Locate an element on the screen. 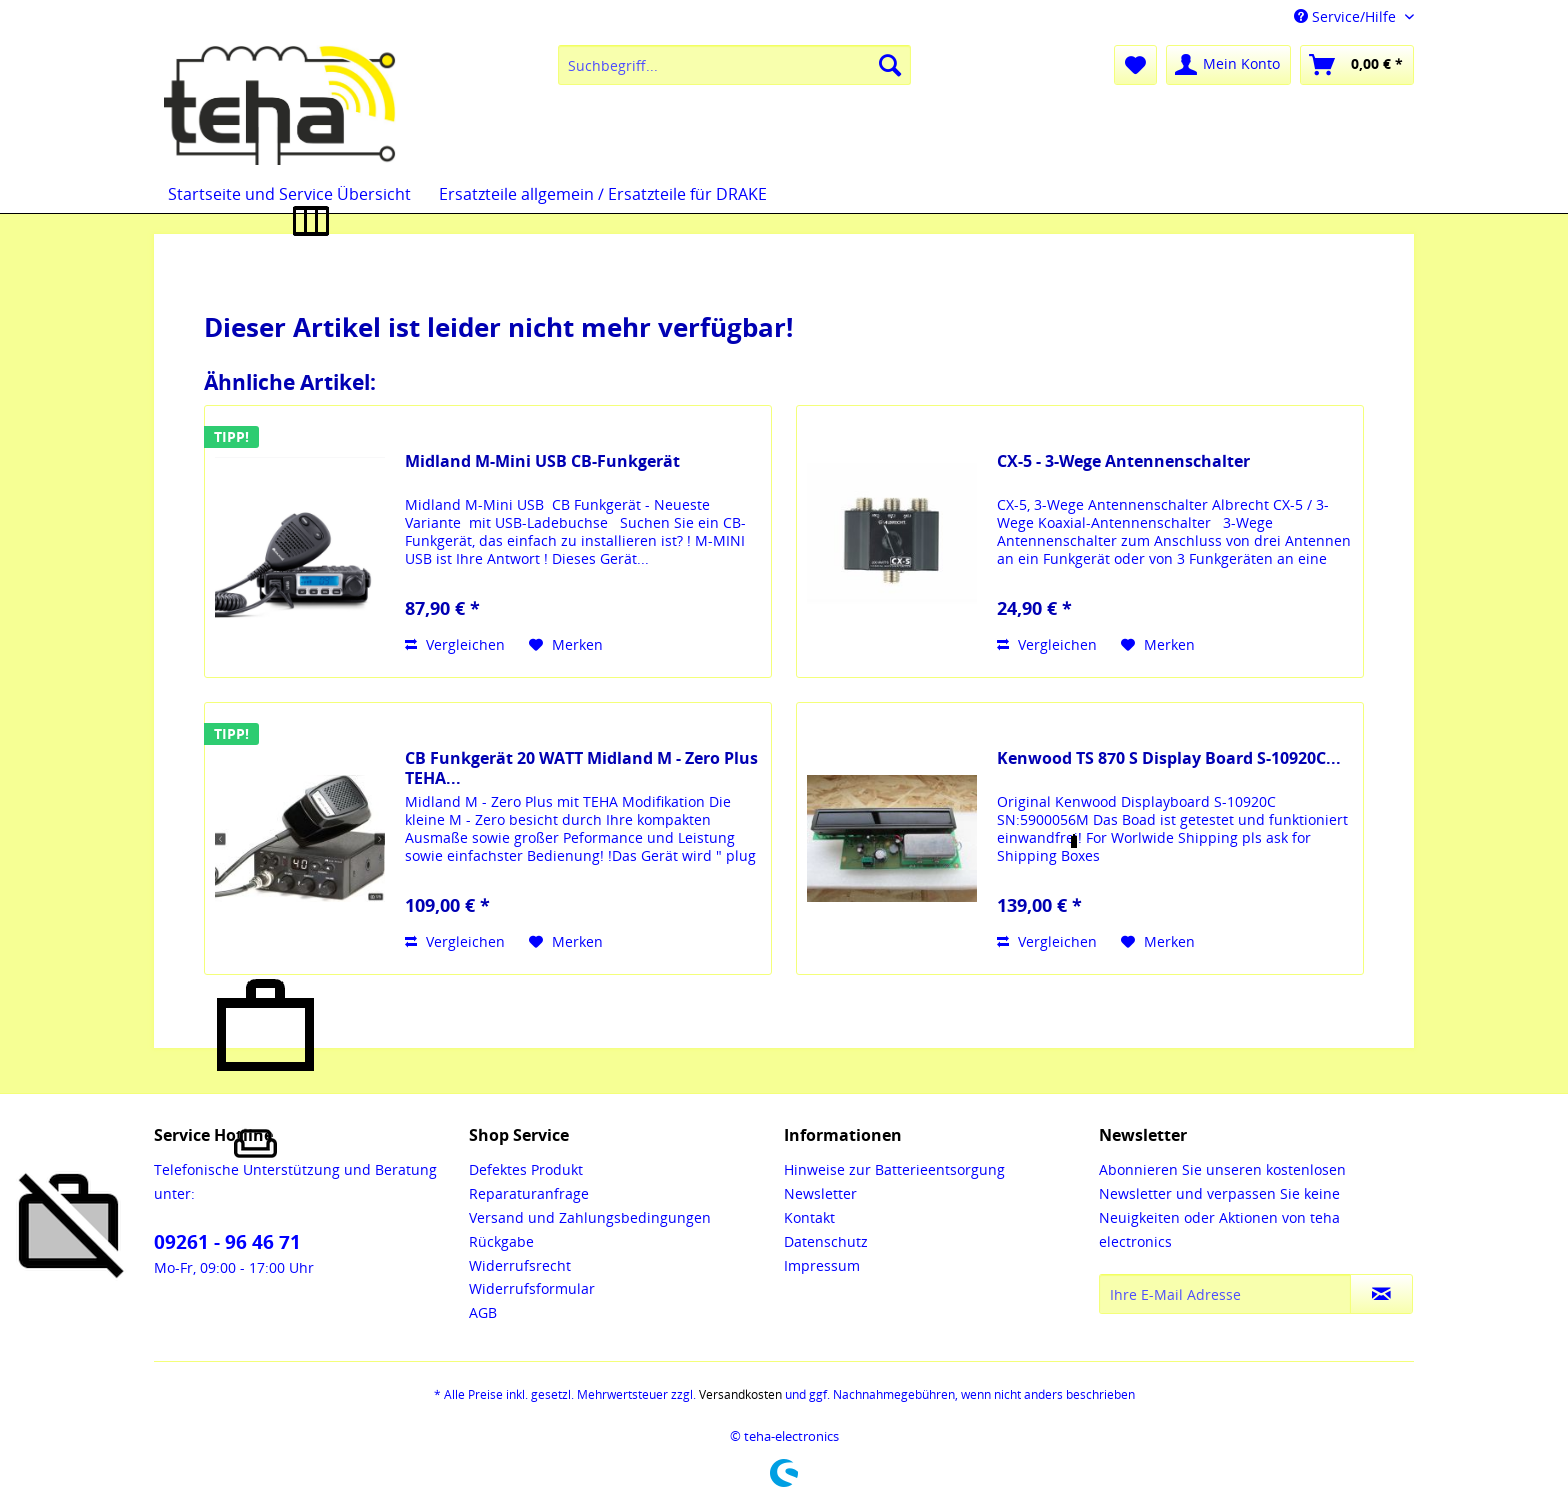  access work or professional settings is located at coordinates (265, 1027).